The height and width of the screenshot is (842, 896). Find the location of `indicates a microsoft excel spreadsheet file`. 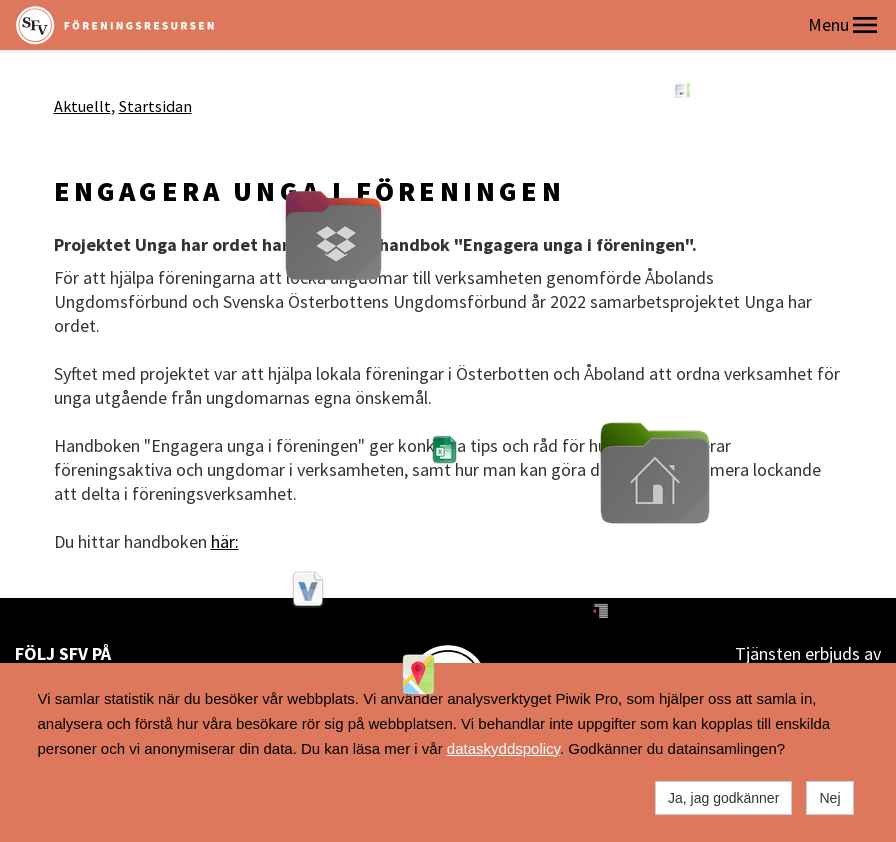

indicates a microsoft excel spreadsheet file is located at coordinates (444, 449).